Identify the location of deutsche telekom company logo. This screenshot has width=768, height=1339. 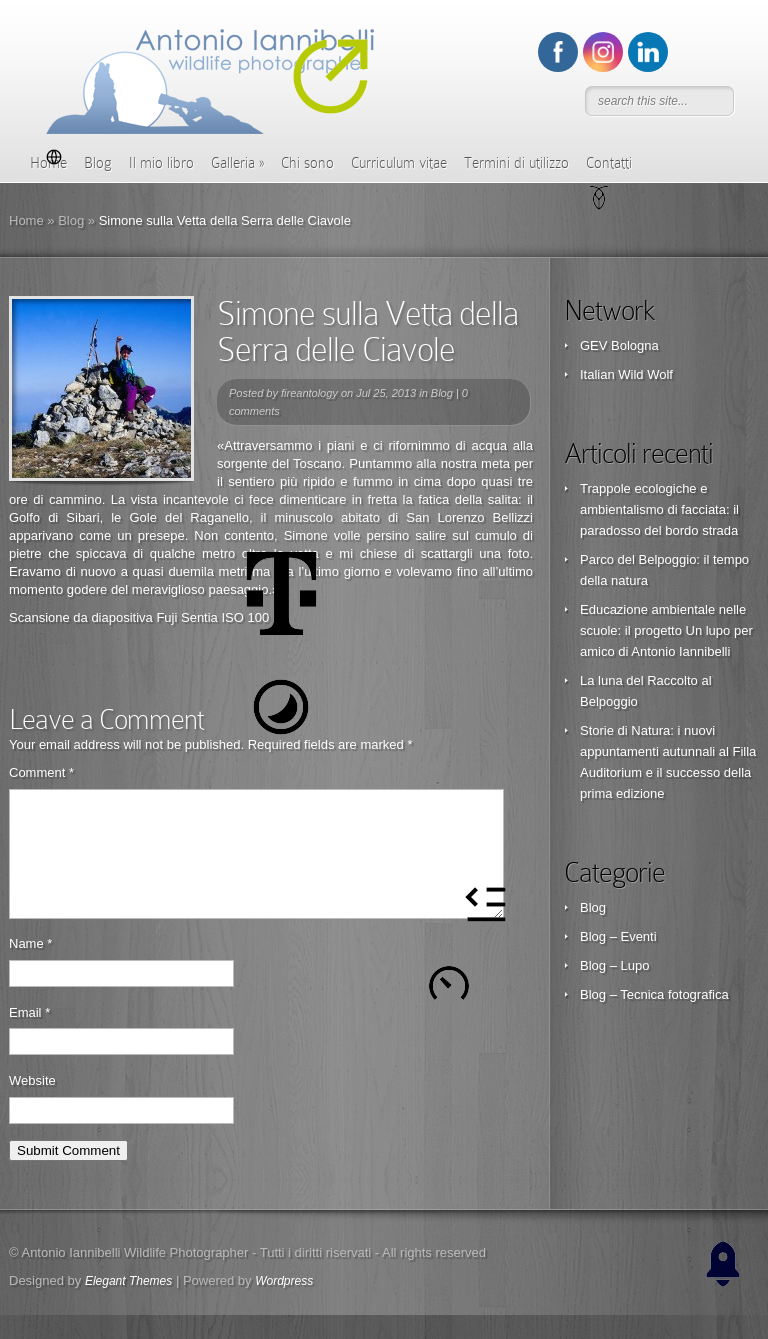
(281, 593).